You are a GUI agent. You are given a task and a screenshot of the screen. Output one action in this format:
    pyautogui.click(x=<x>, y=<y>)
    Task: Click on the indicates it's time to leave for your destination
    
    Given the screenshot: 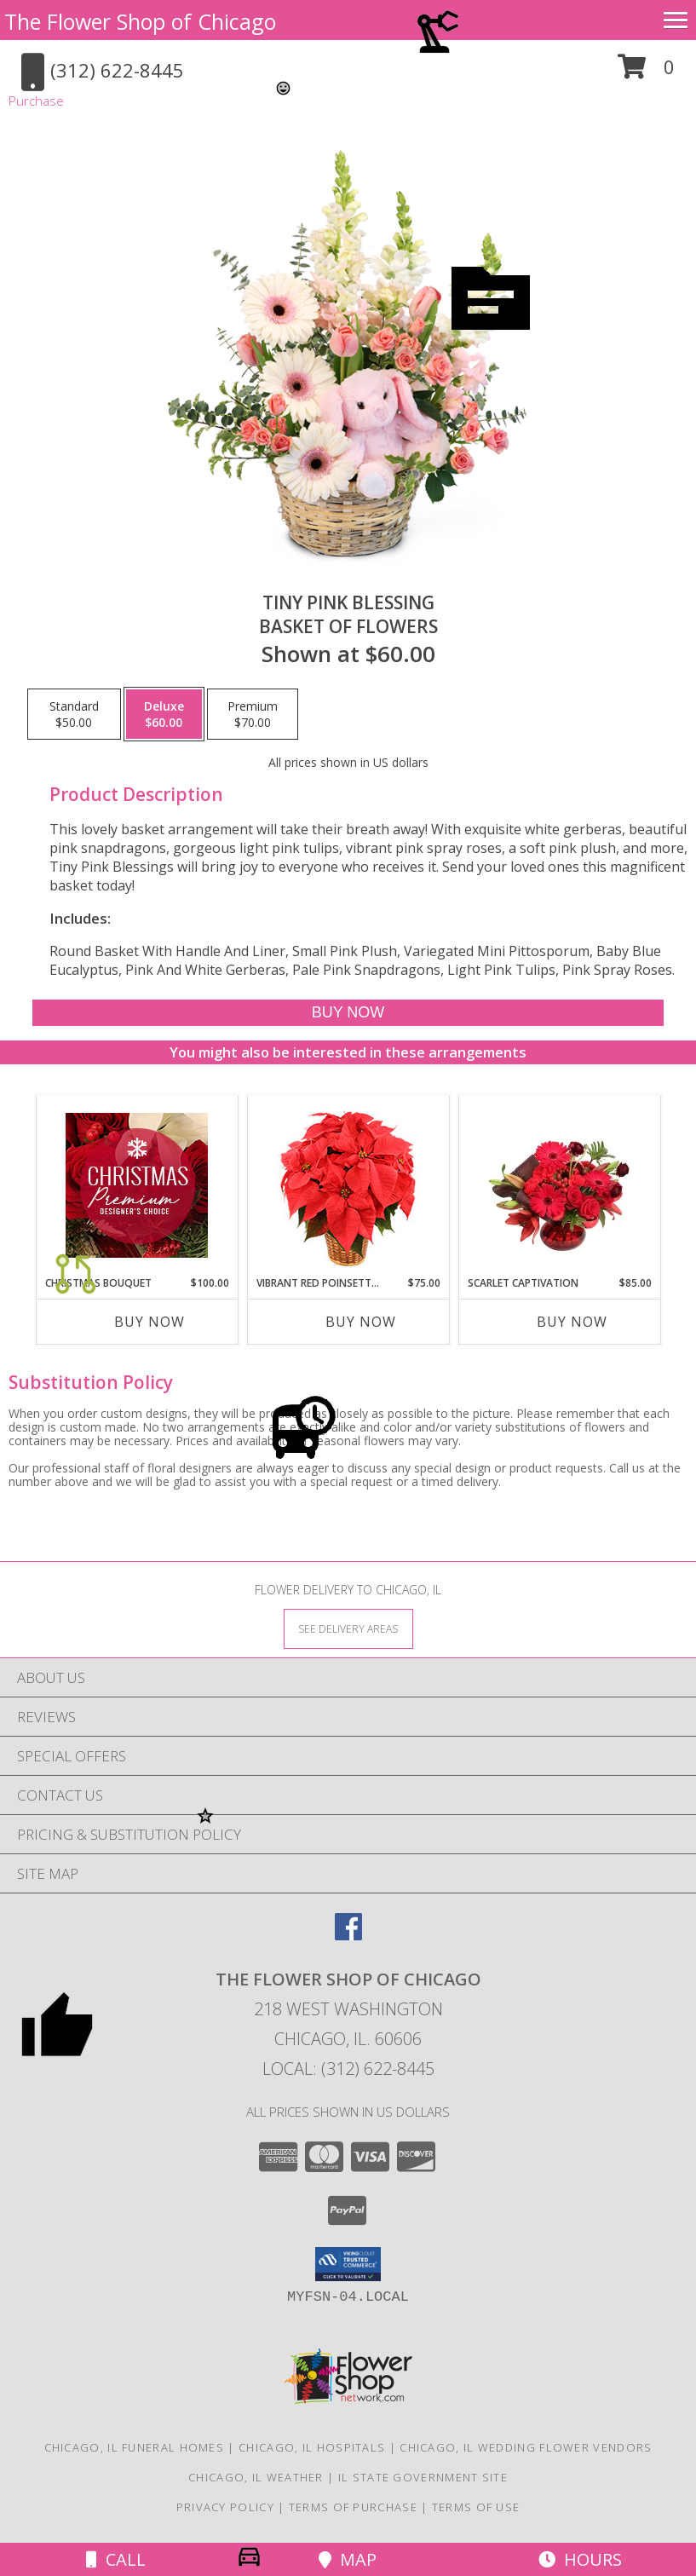 What is the action you would take?
    pyautogui.click(x=249, y=2556)
    